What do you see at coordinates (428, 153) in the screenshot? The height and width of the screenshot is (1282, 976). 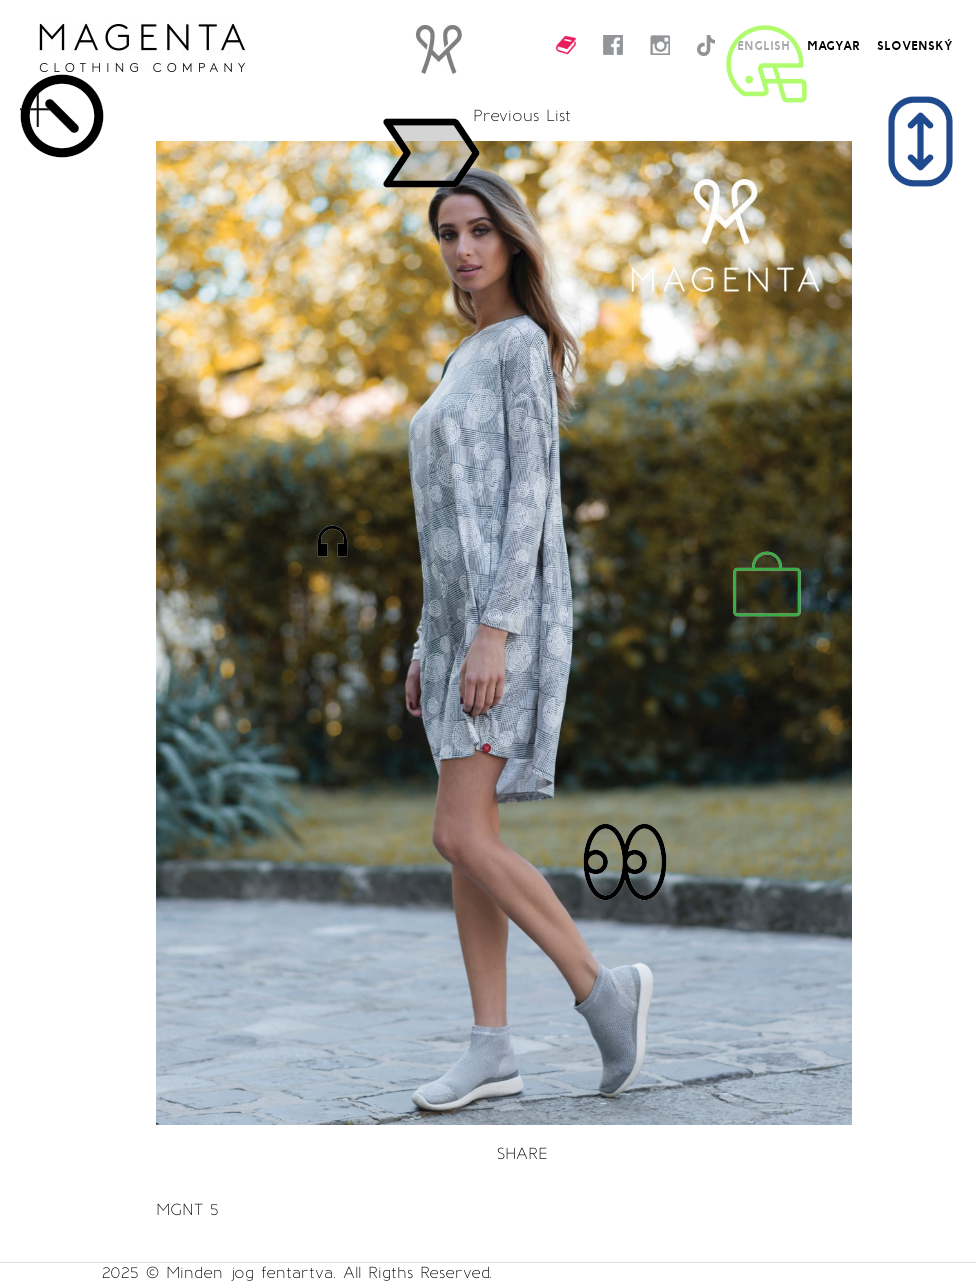 I see `apply a label or tag to an item` at bounding box center [428, 153].